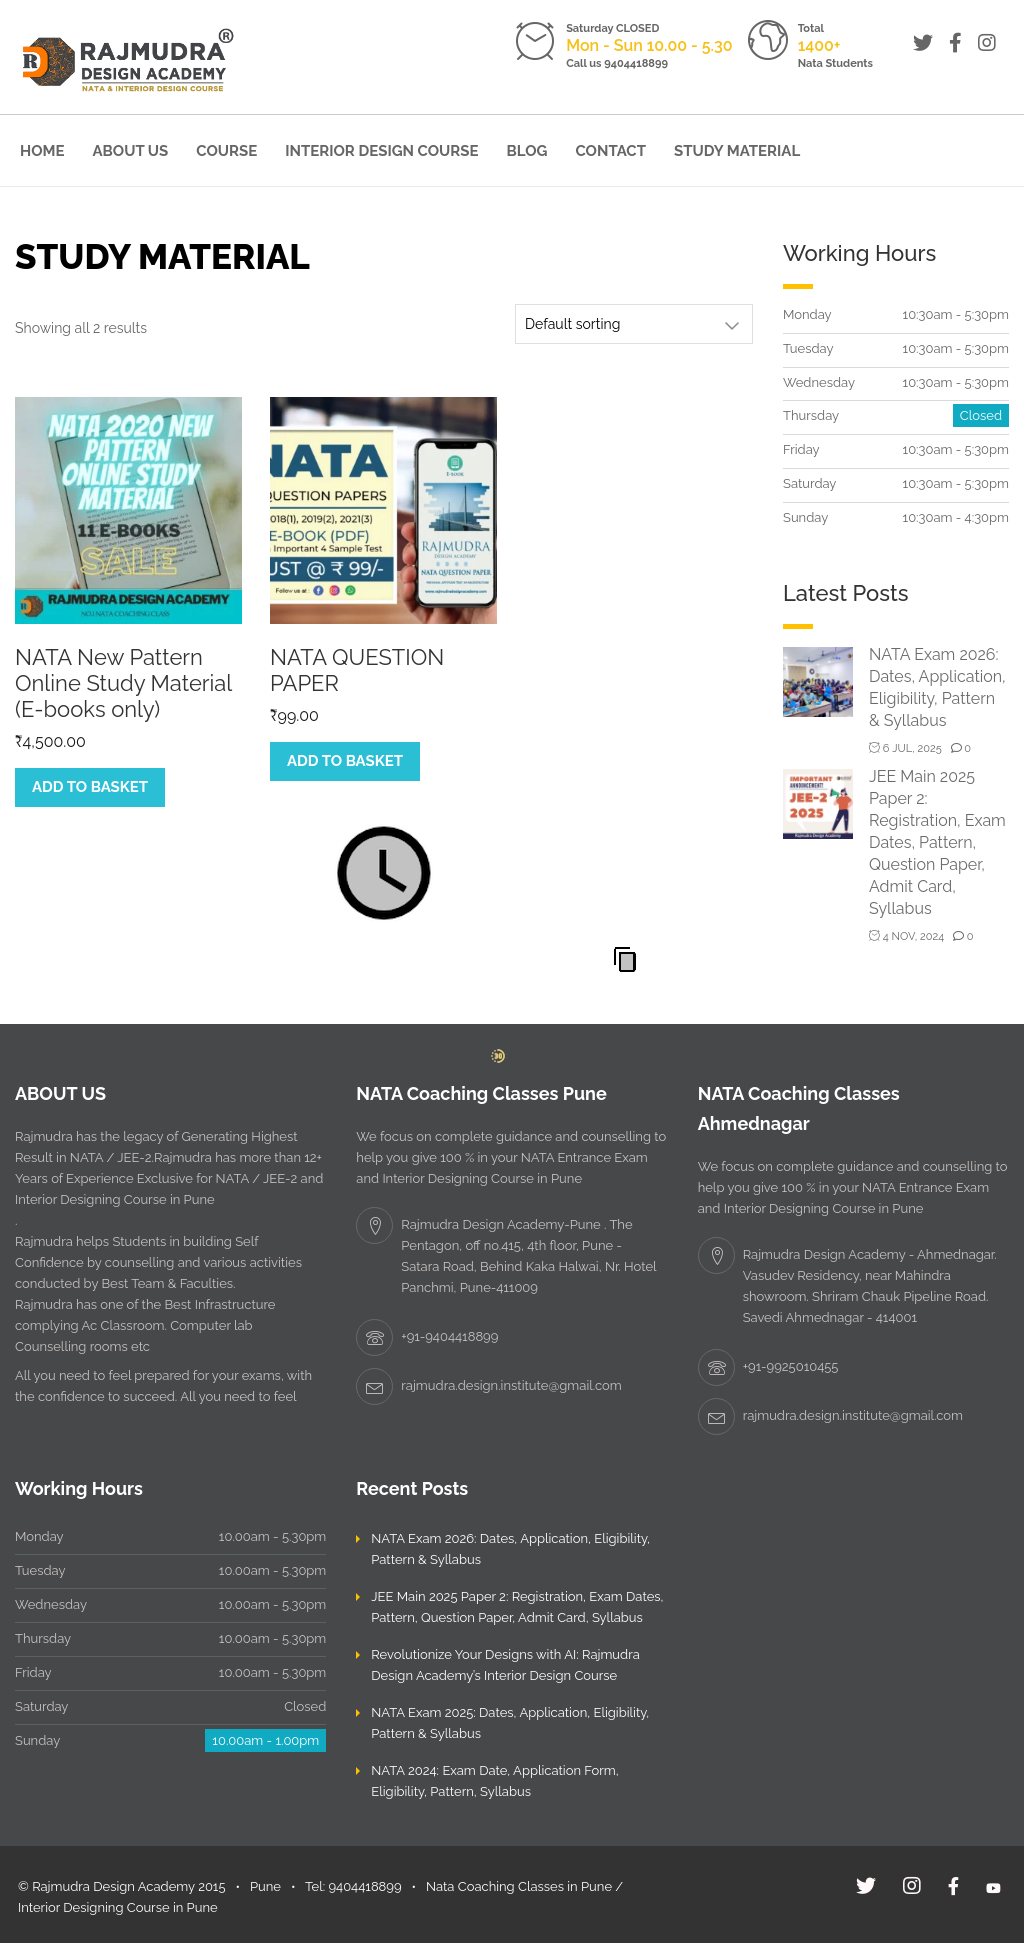 The image size is (1024, 1943). I want to click on save item to watch later, so click(384, 873).